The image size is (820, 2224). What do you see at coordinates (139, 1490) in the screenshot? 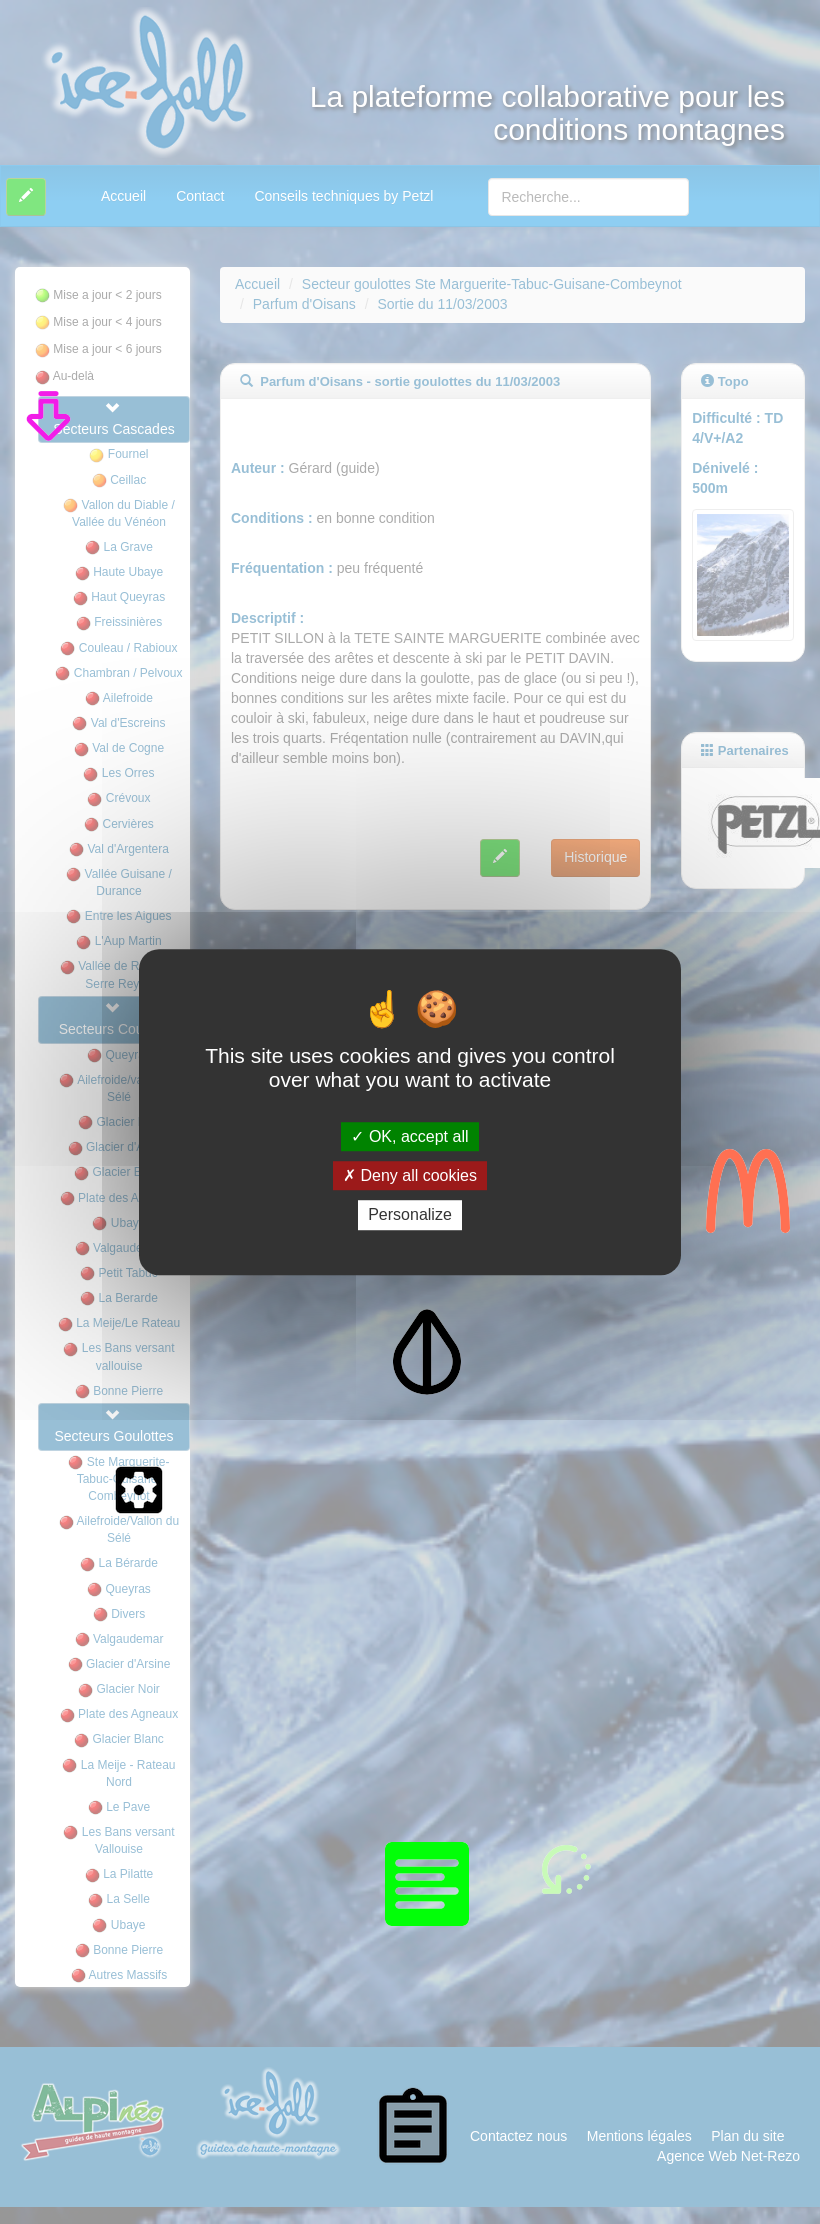
I see `access application settings` at bounding box center [139, 1490].